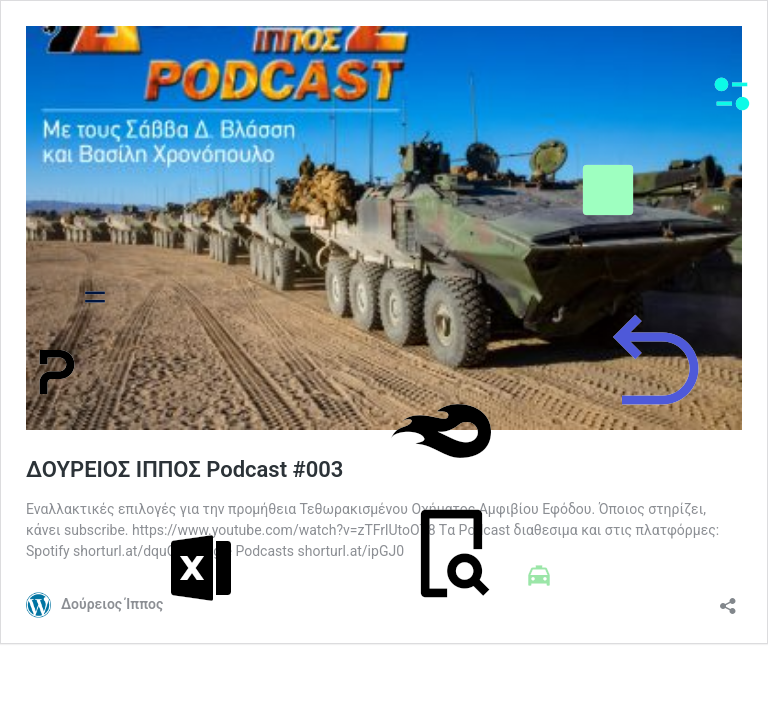 Image resolution: width=768 pixels, height=720 pixels. Describe the element at coordinates (608, 190) in the screenshot. I see `stop media playback` at that location.